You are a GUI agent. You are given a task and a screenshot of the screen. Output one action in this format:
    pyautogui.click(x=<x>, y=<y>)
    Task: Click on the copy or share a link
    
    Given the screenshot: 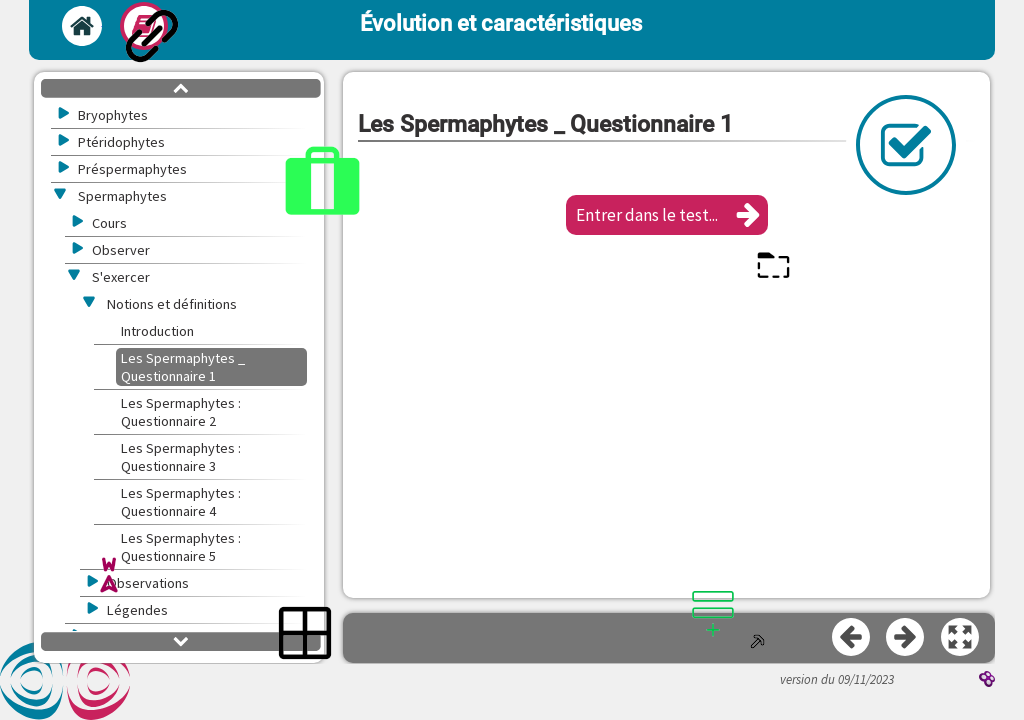 What is the action you would take?
    pyautogui.click(x=152, y=36)
    